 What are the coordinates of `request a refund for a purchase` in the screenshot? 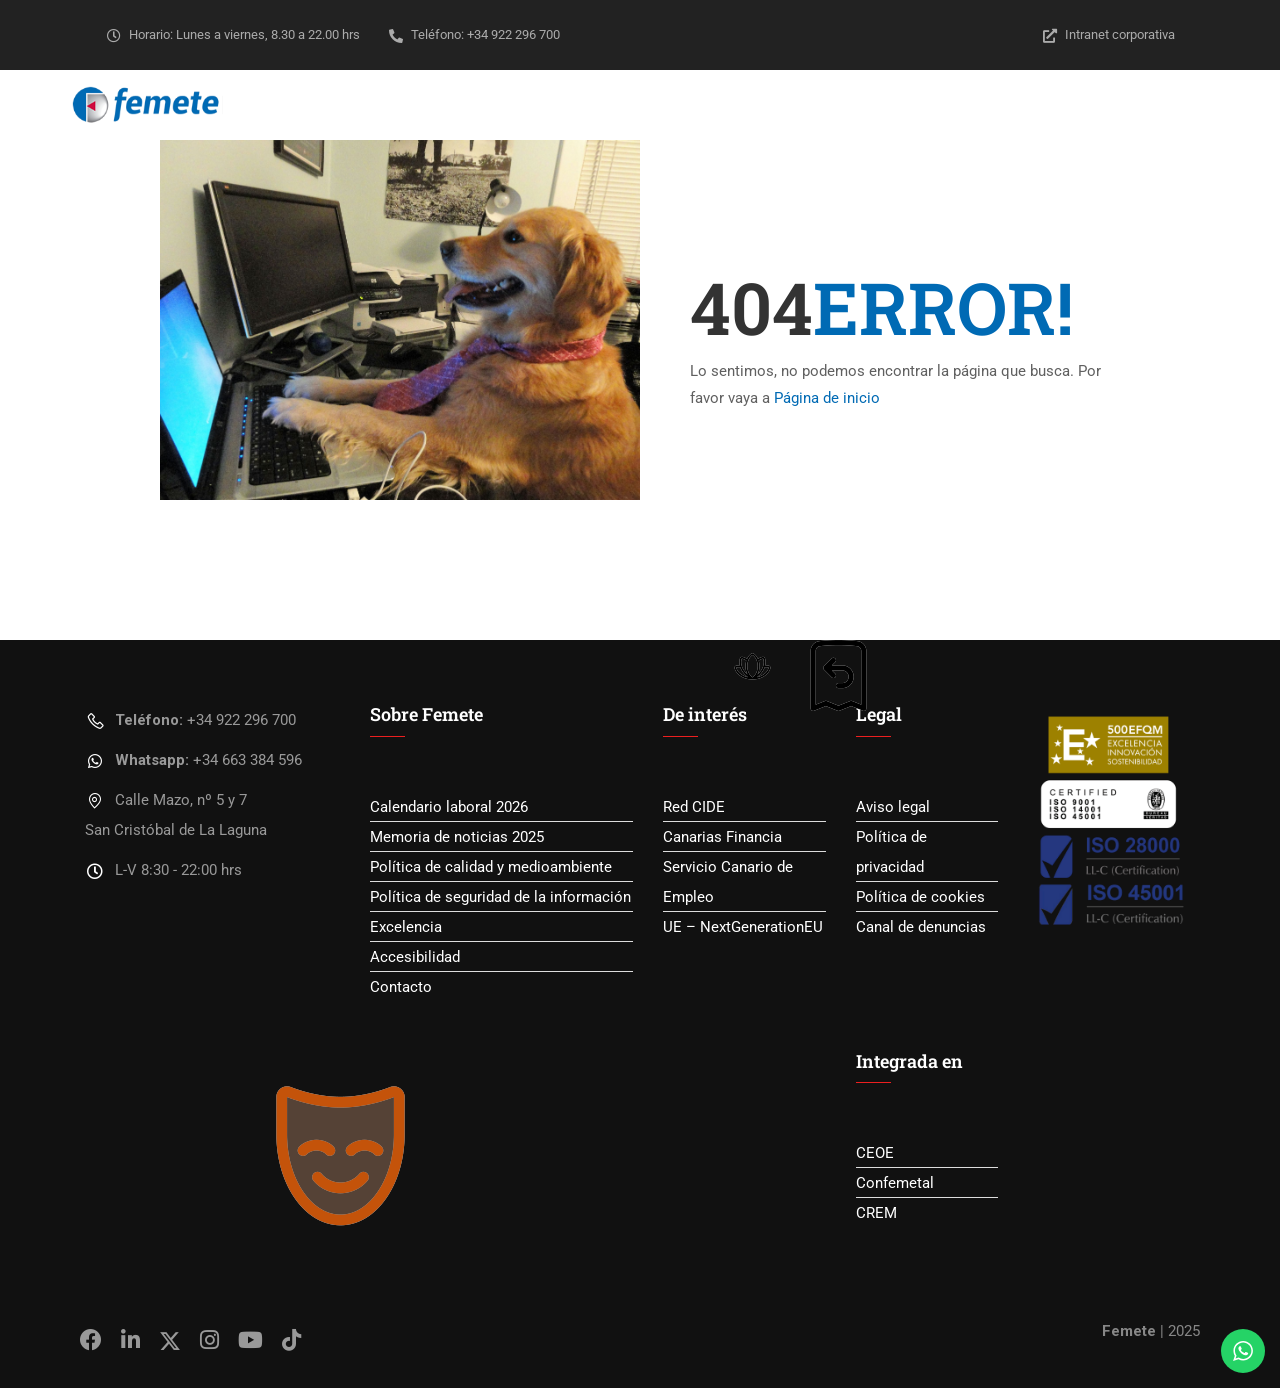 It's located at (838, 675).